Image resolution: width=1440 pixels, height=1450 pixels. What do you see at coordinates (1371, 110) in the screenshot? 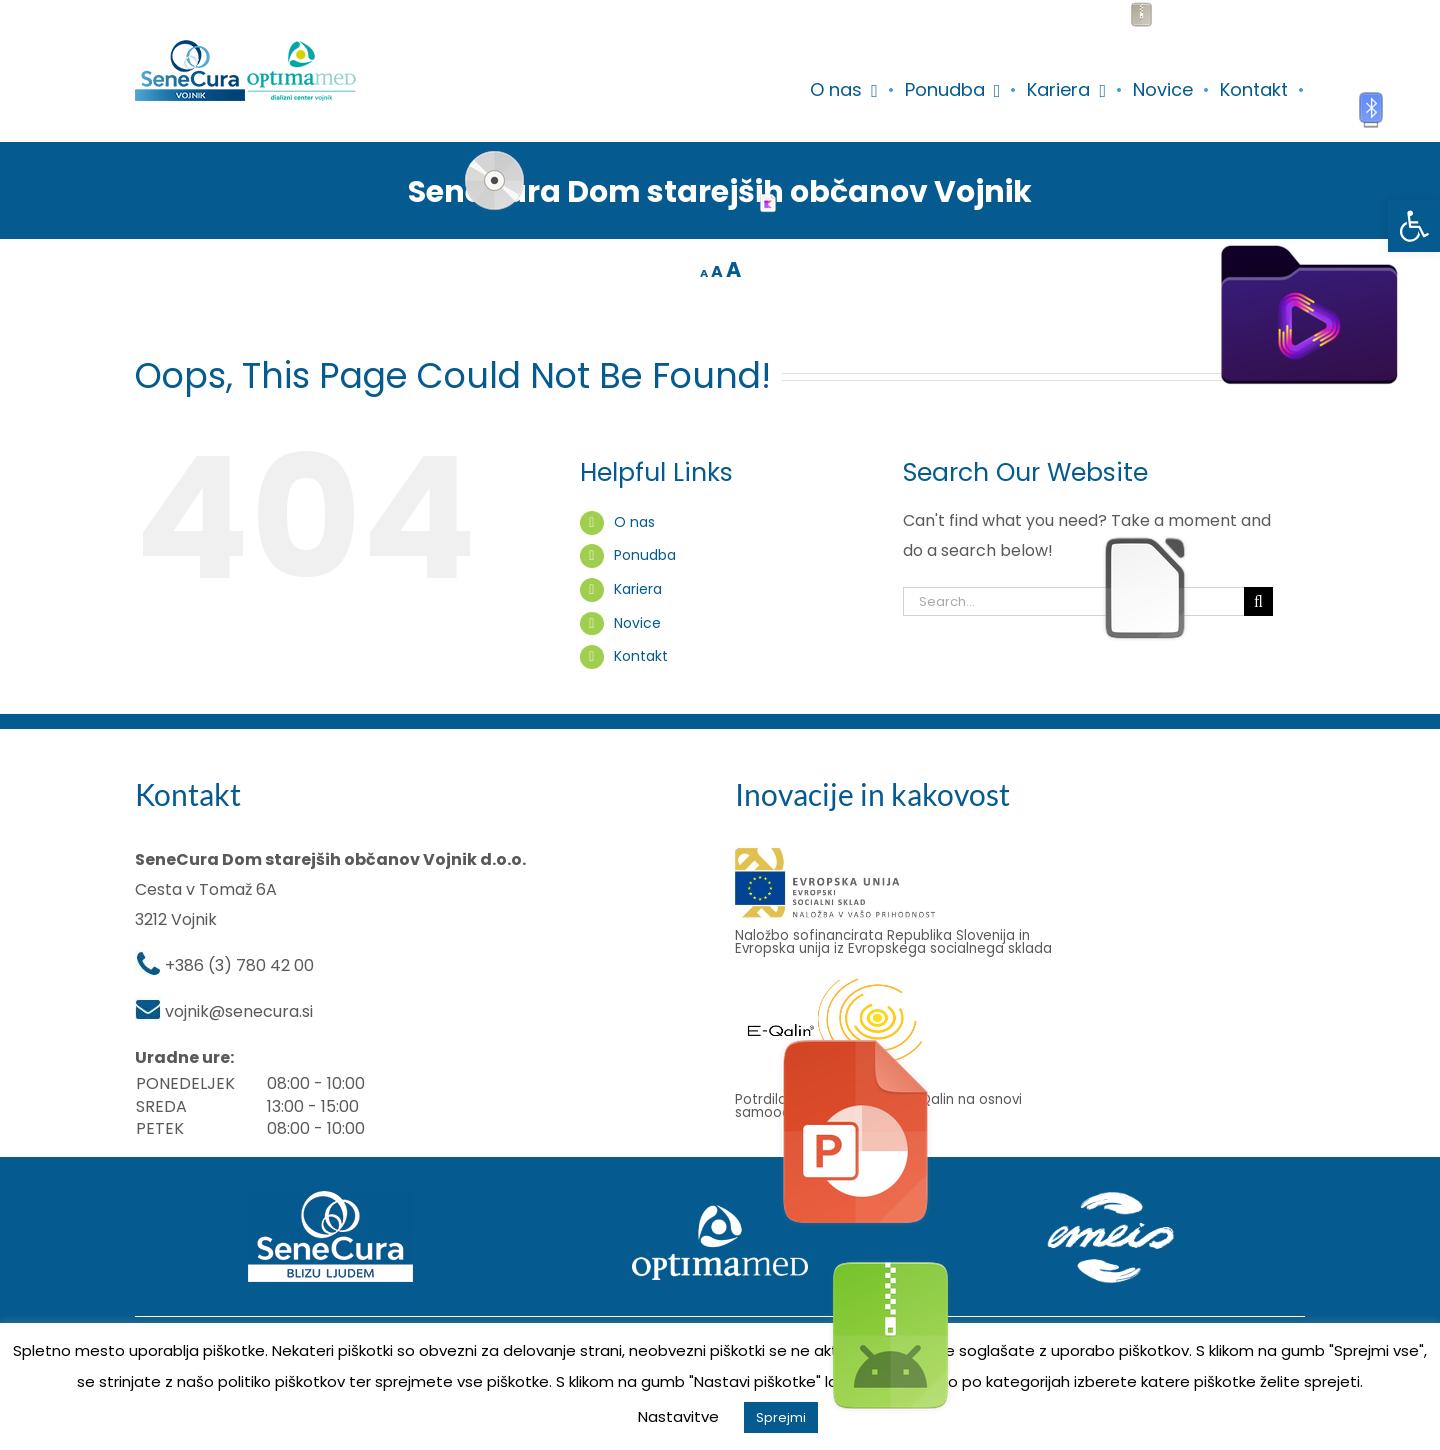
I see `a connected bluetooth device` at bounding box center [1371, 110].